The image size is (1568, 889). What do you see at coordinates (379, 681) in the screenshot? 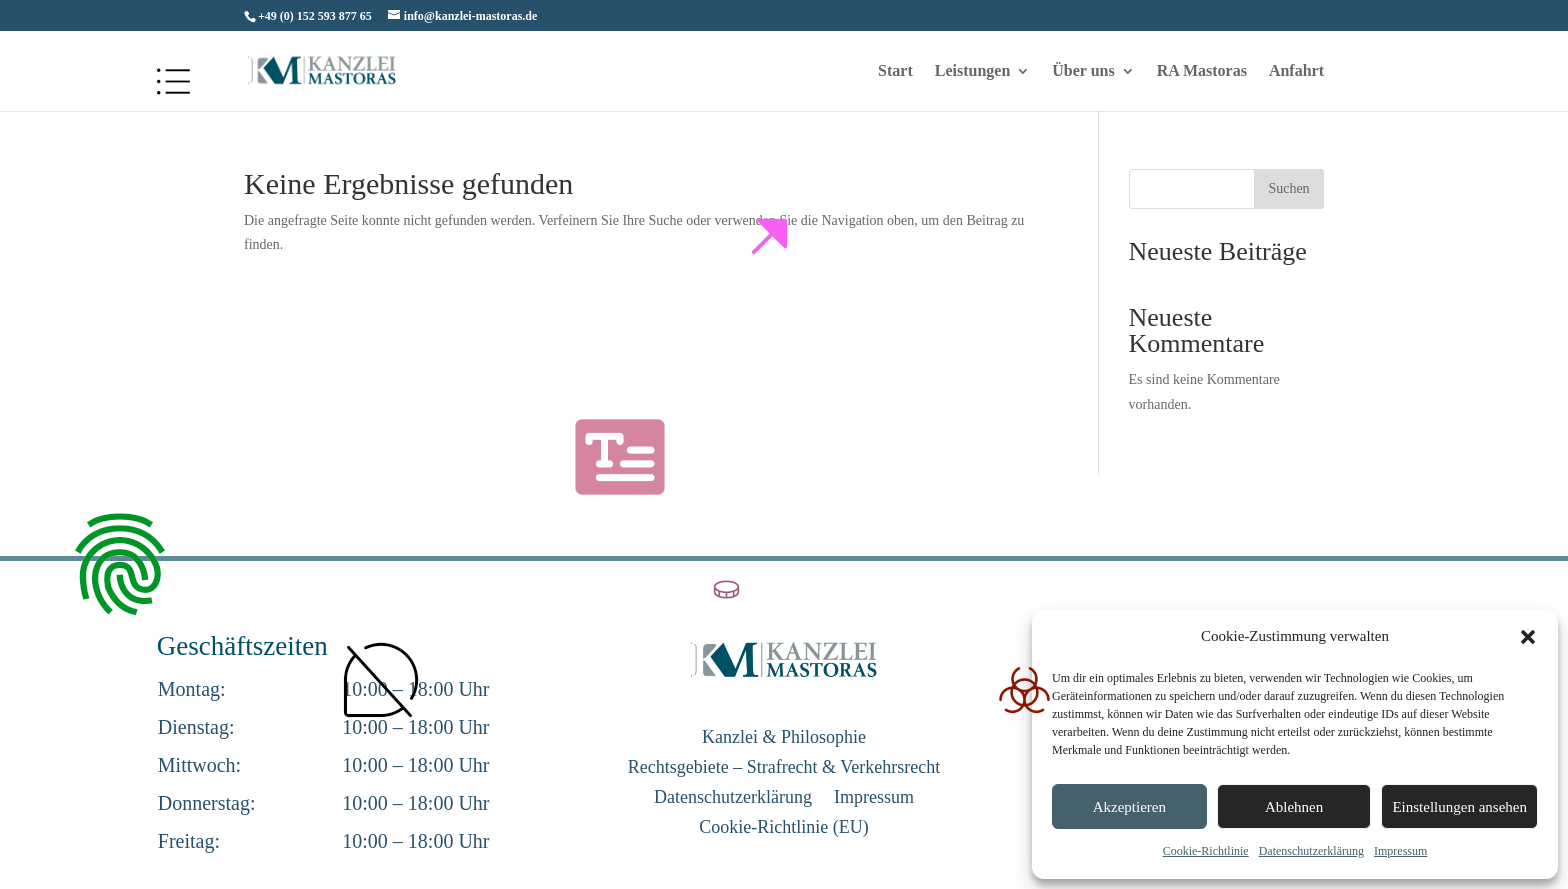
I see `mute or disable chat notifications` at bounding box center [379, 681].